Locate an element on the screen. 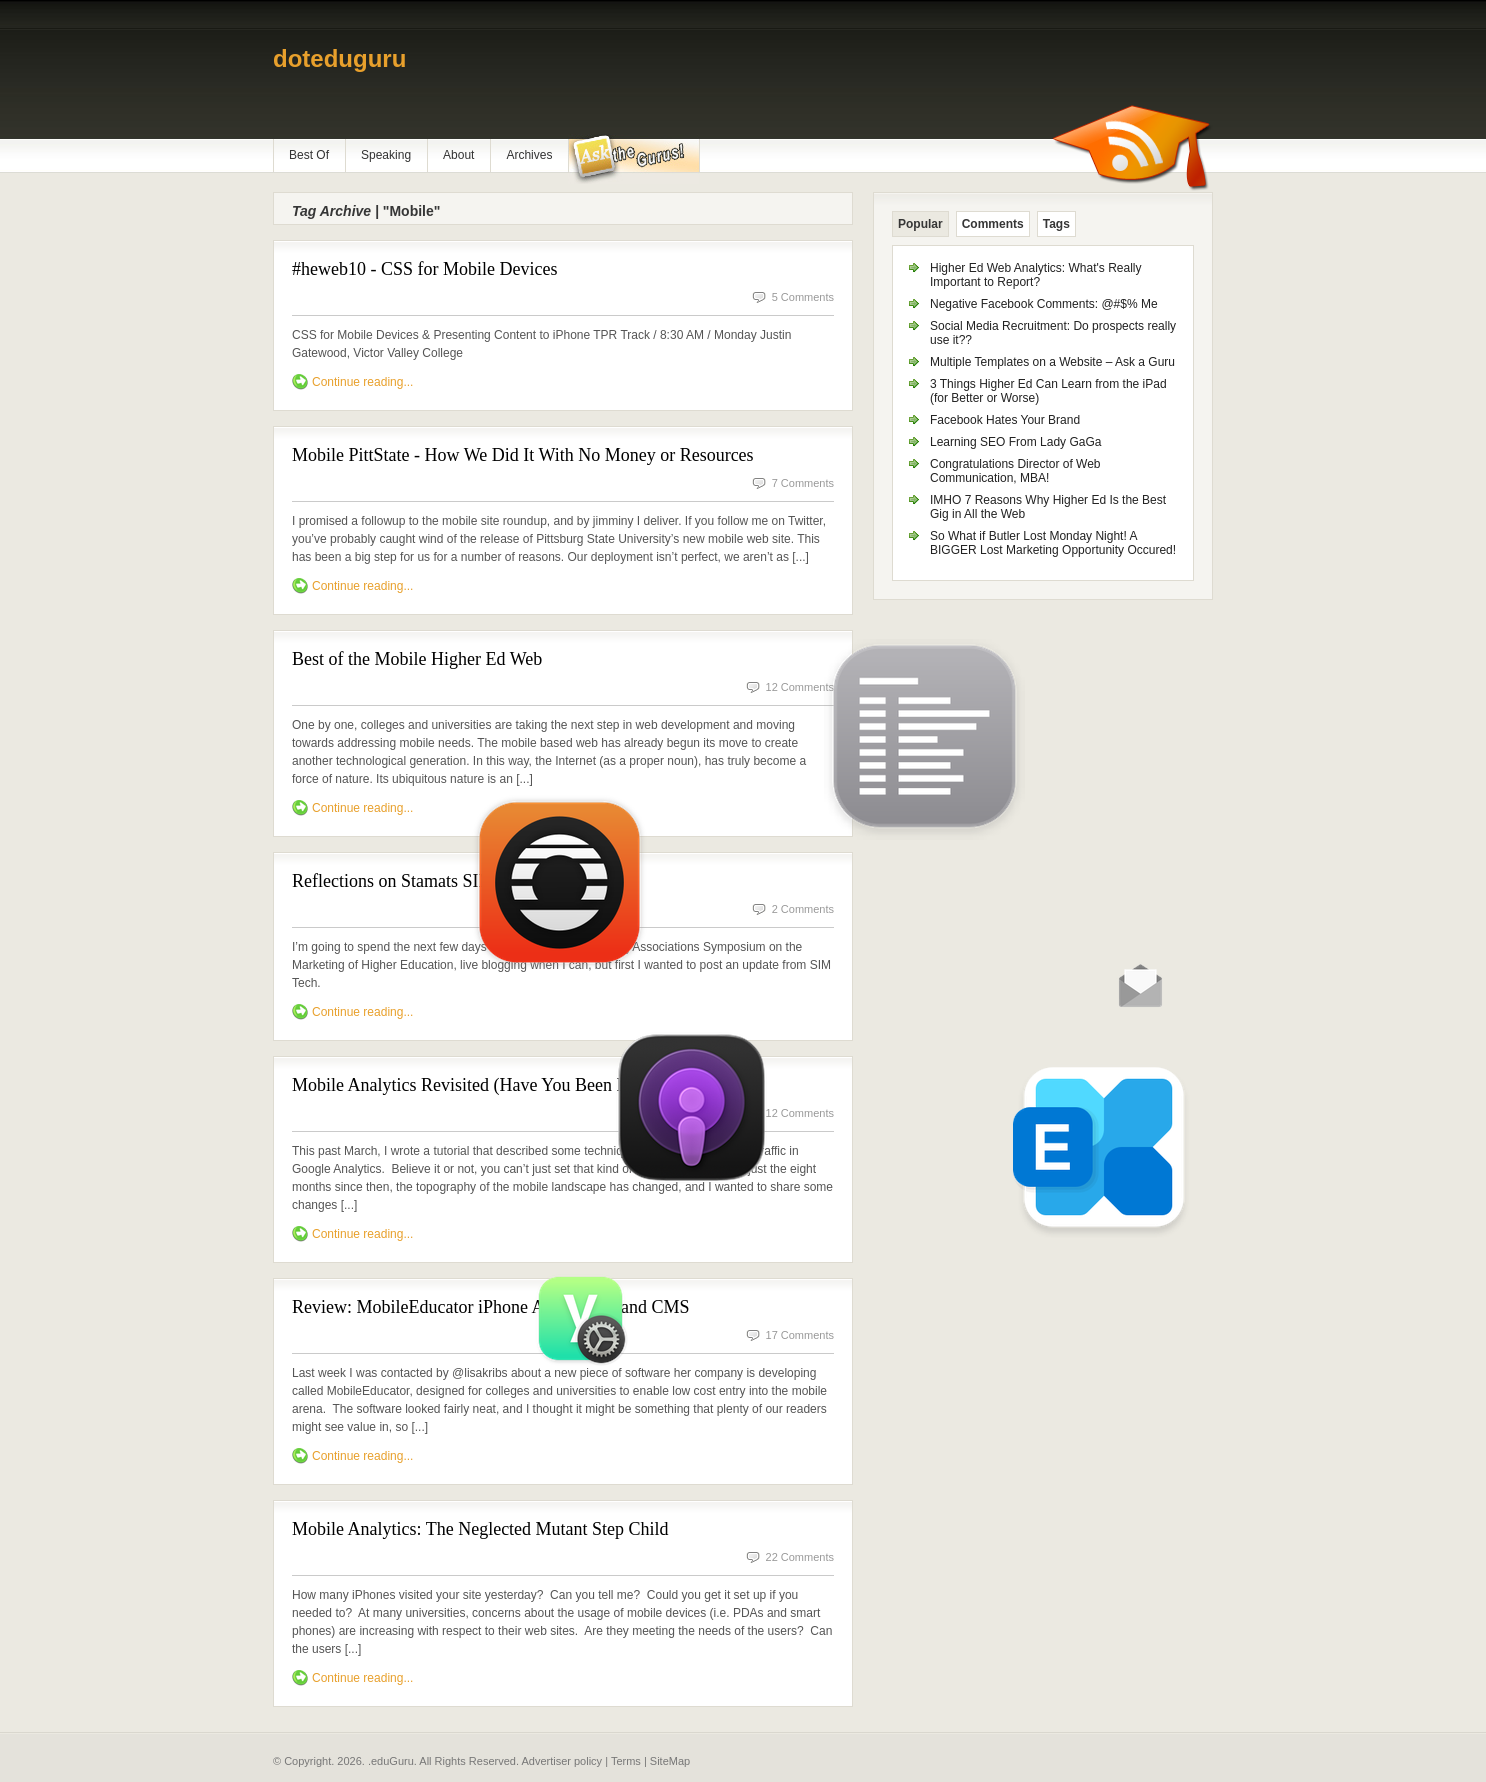 This screenshot has height=1782, width=1486. indicates new mail or email notification is located at coordinates (1140, 985).